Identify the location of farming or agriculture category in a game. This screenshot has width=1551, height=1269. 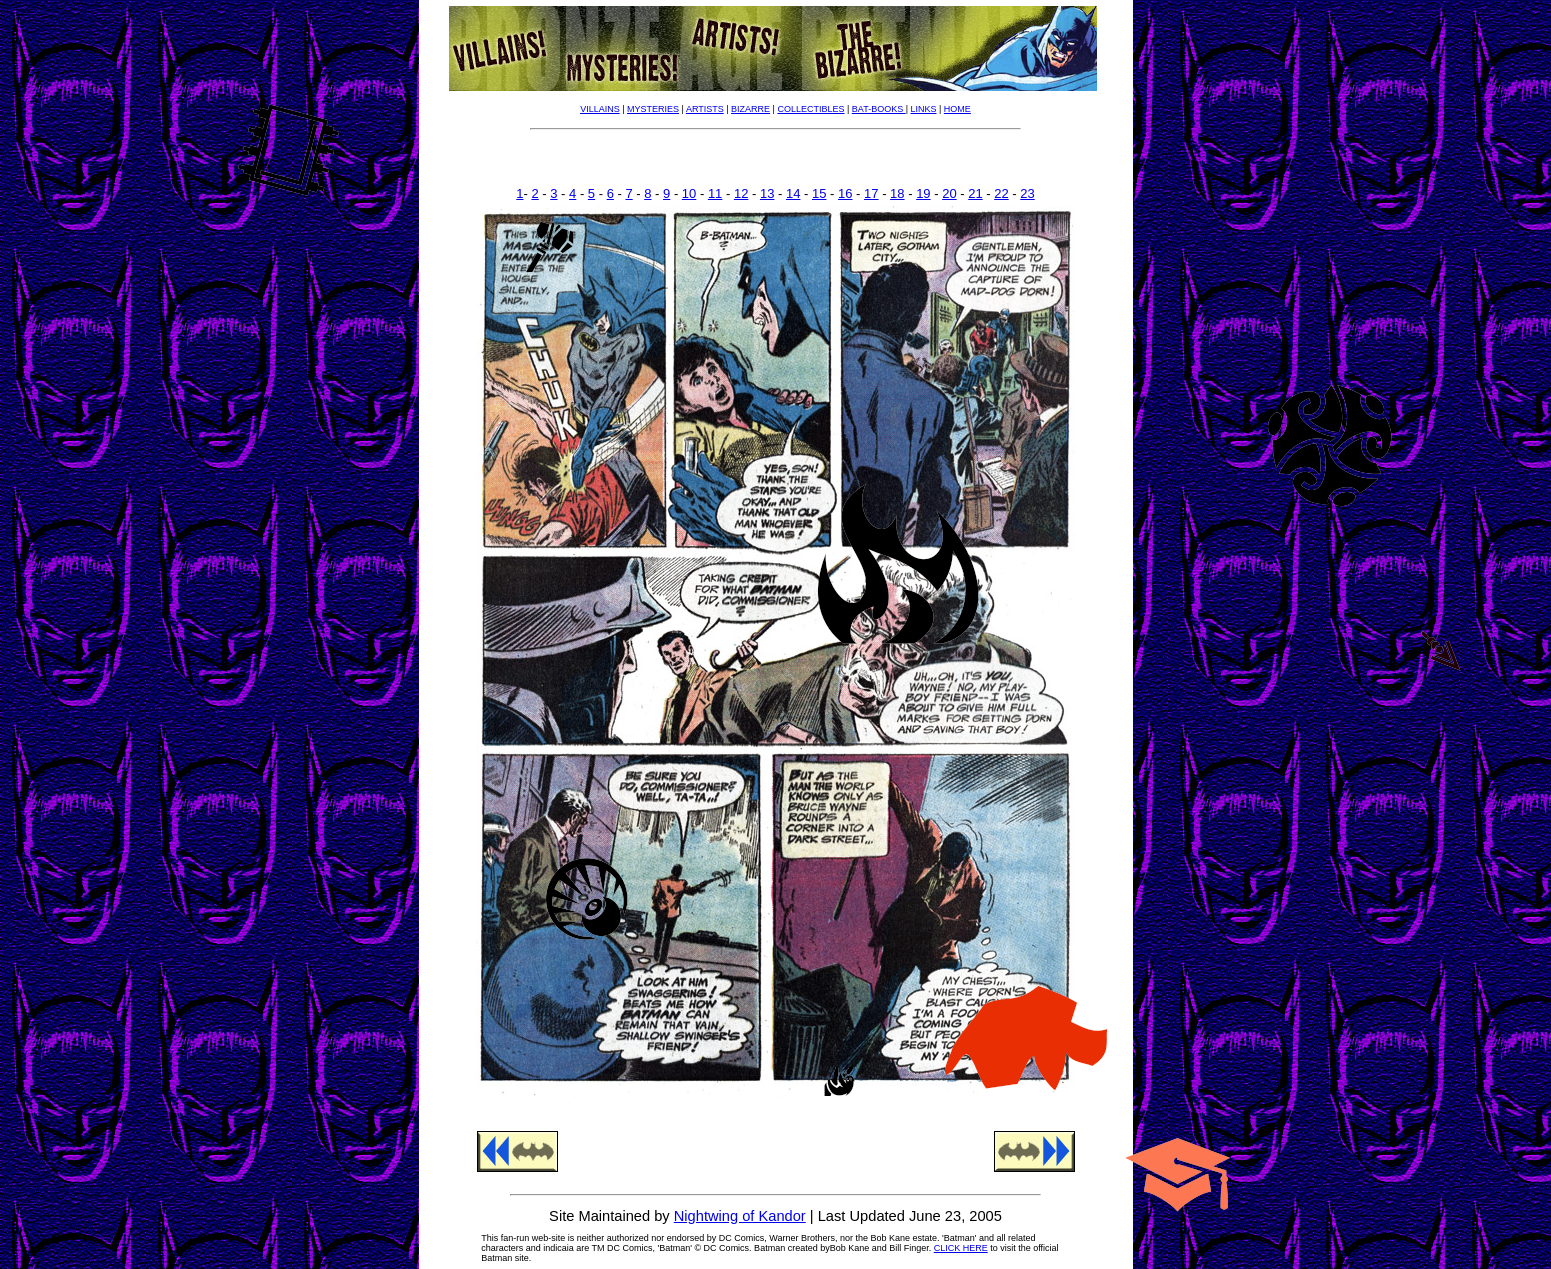
(1330, 445).